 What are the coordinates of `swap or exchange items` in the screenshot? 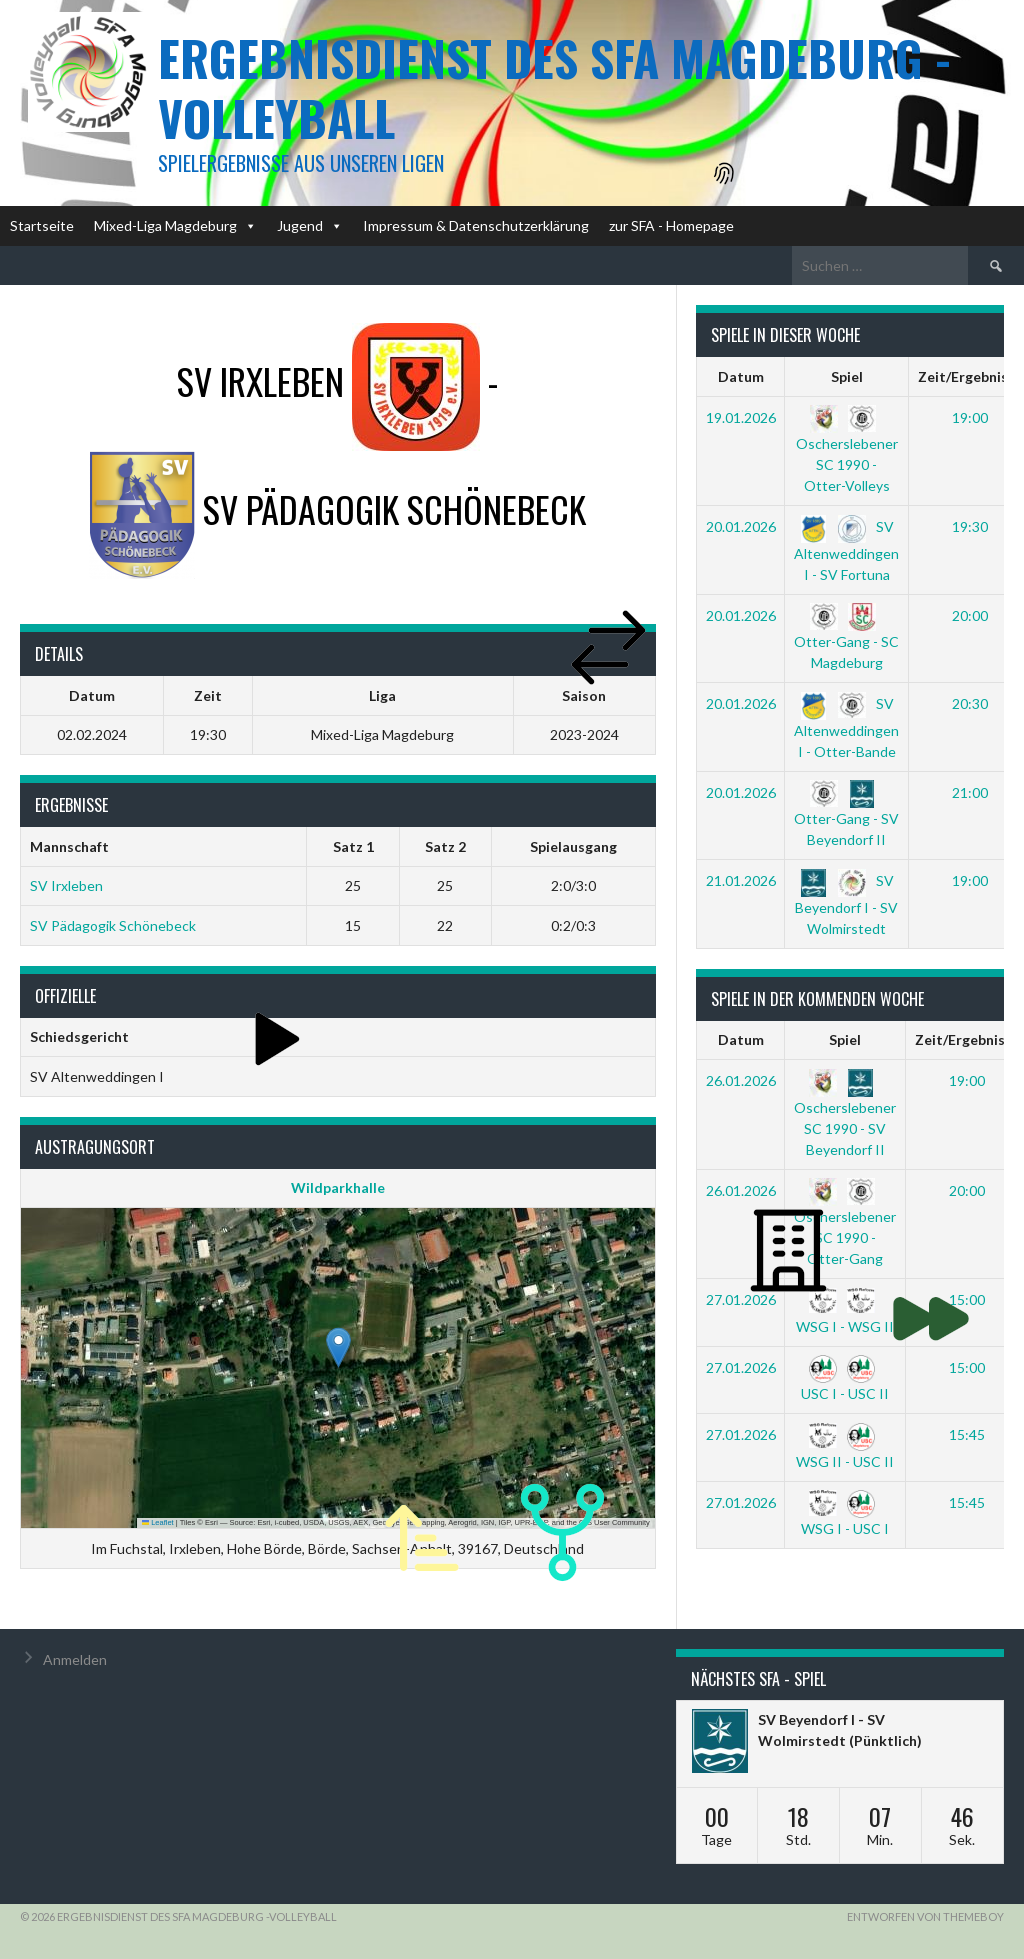 It's located at (608, 647).